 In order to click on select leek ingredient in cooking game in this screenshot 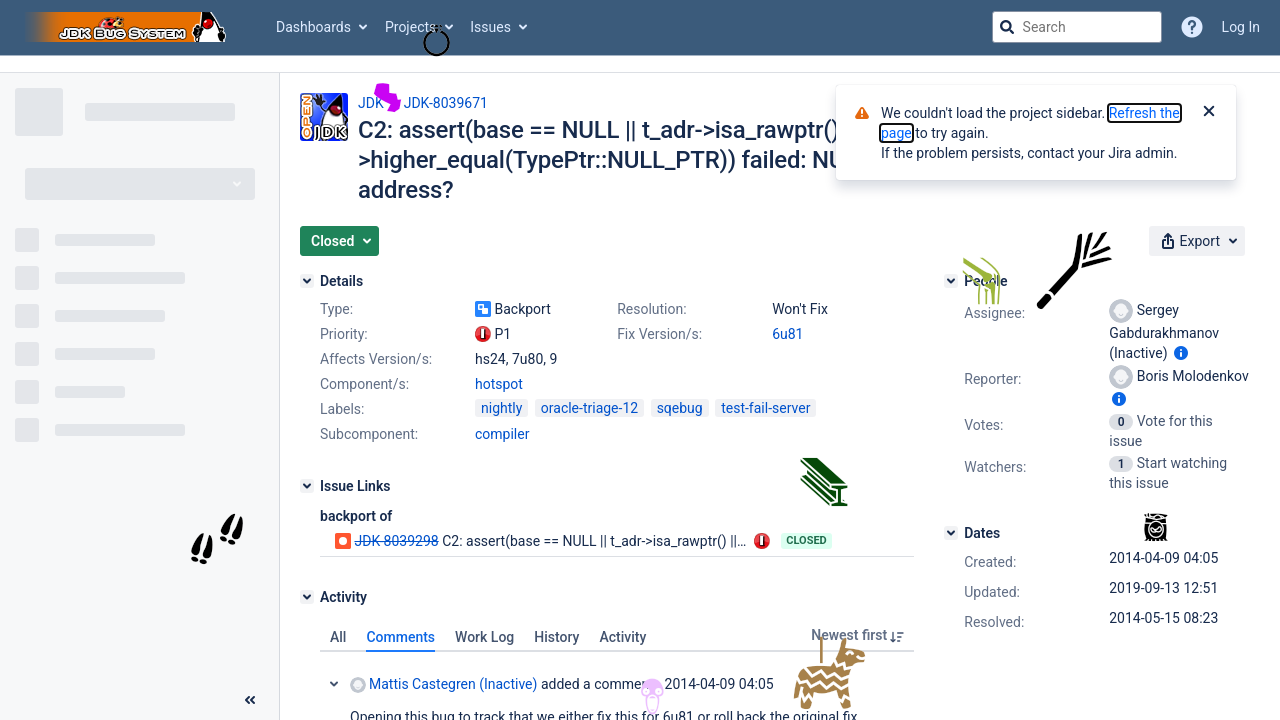, I will do `click(1074, 270)`.